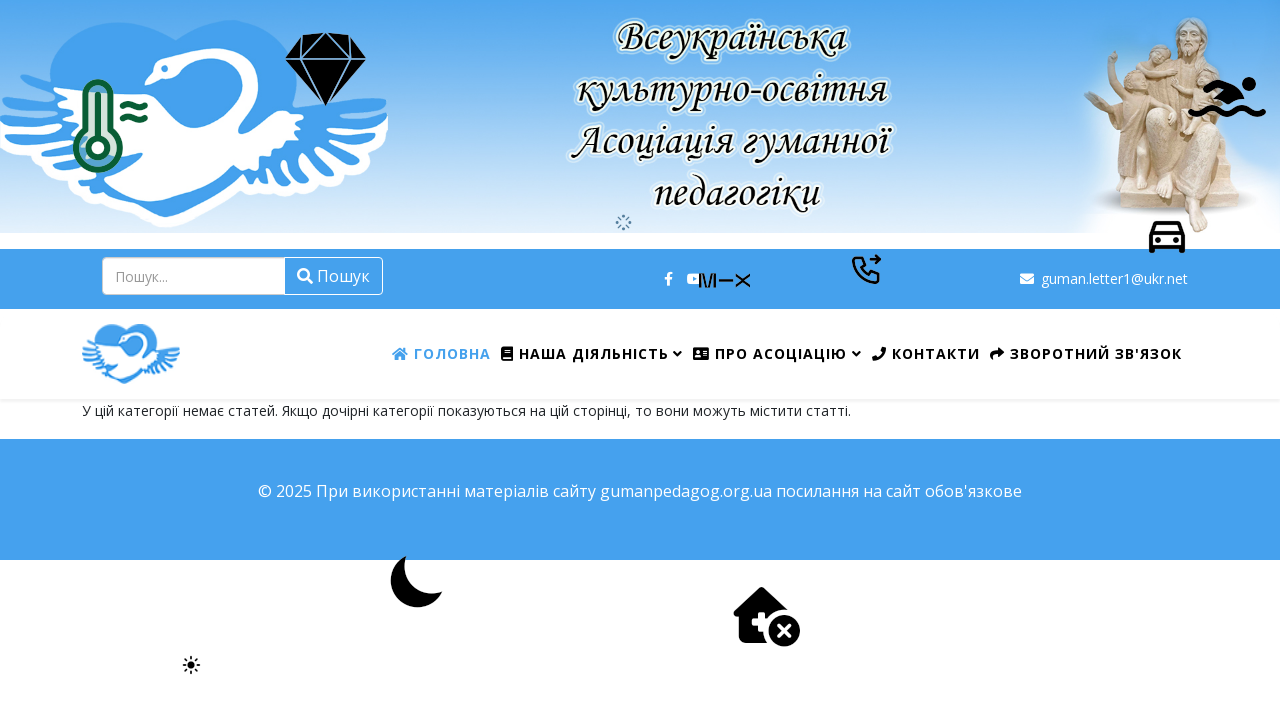  Describe the element at coordinates (765, 615) in the screenshot. I see `medical facility or clinic unavailable` at that location.